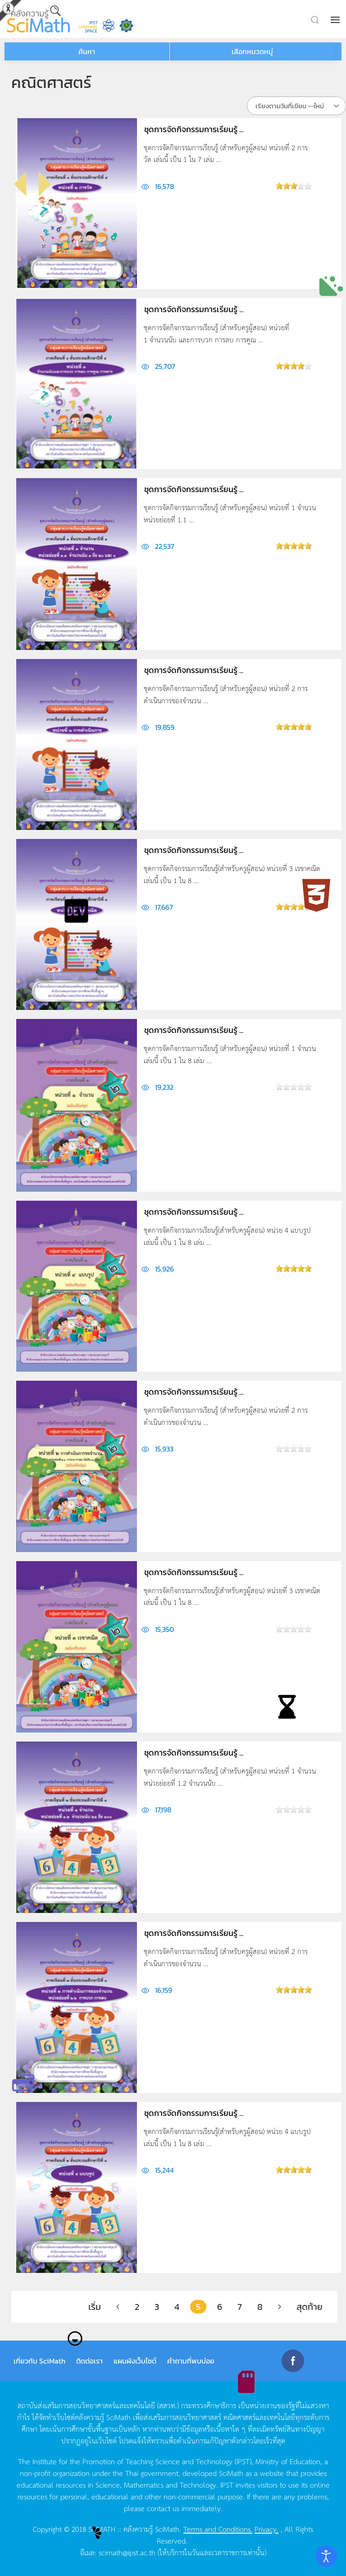 Image resolution: width=346 pixels, height=2576 pixels. What do you see at coordinates (287, 1707) in the screenshot?
I see `indicates time remaining or countdown in progress` at bounding box center [287, 1707].